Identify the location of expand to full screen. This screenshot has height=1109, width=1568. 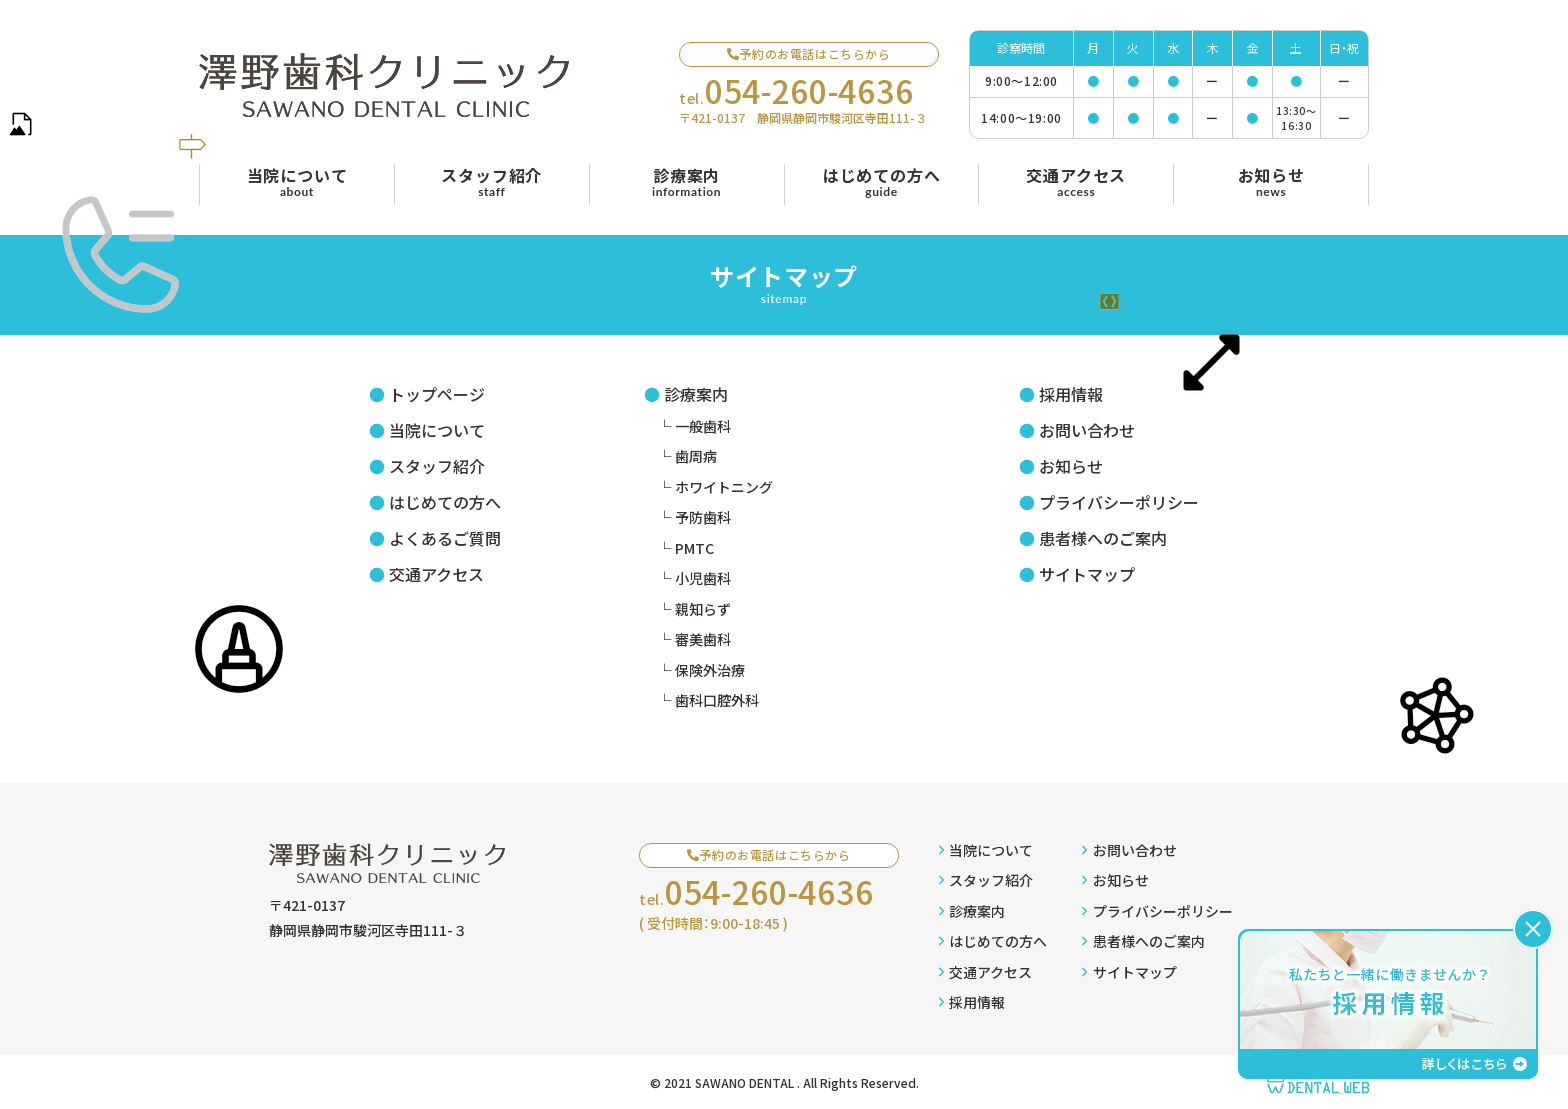
(1211, 362).